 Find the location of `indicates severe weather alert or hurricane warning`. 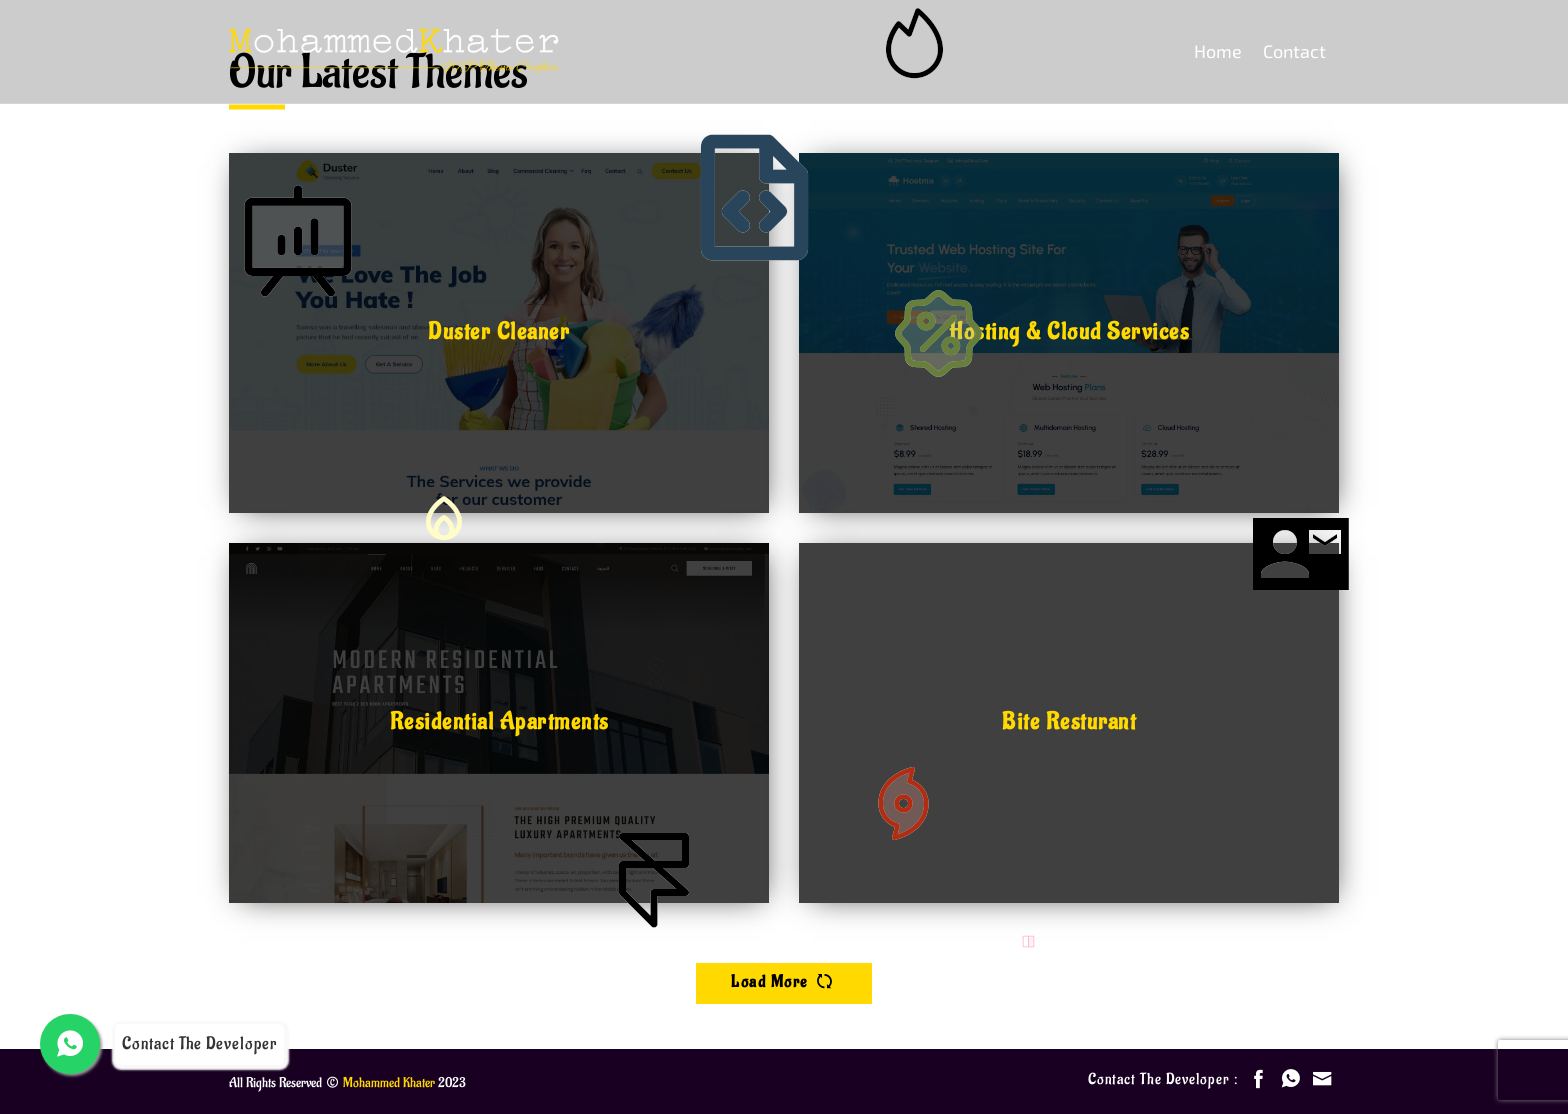

indicates severe weather alert or hurricane warning is located at coordinates (903, 803).